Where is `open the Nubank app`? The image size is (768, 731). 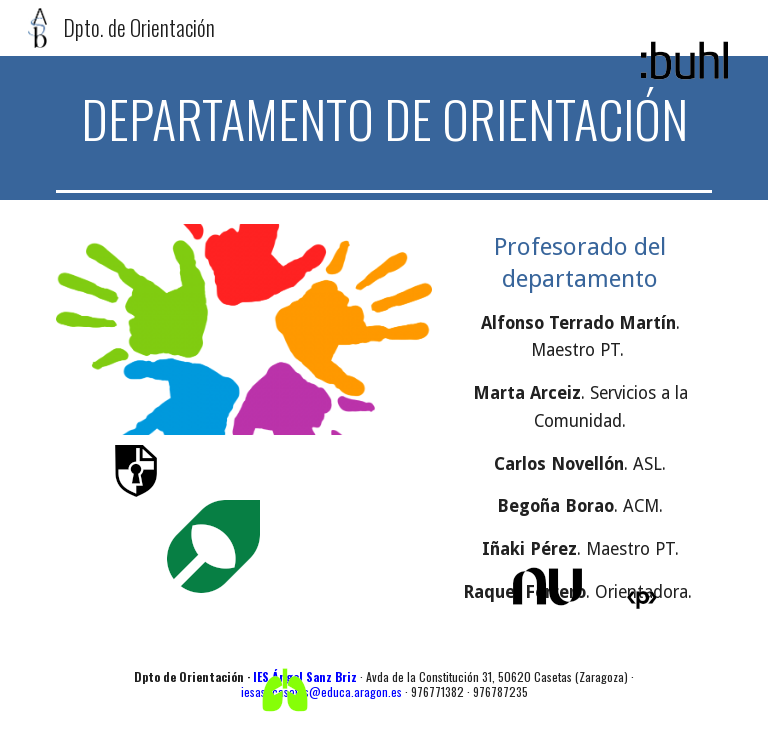 open the Nubank app is located at coordinates (547, 586).